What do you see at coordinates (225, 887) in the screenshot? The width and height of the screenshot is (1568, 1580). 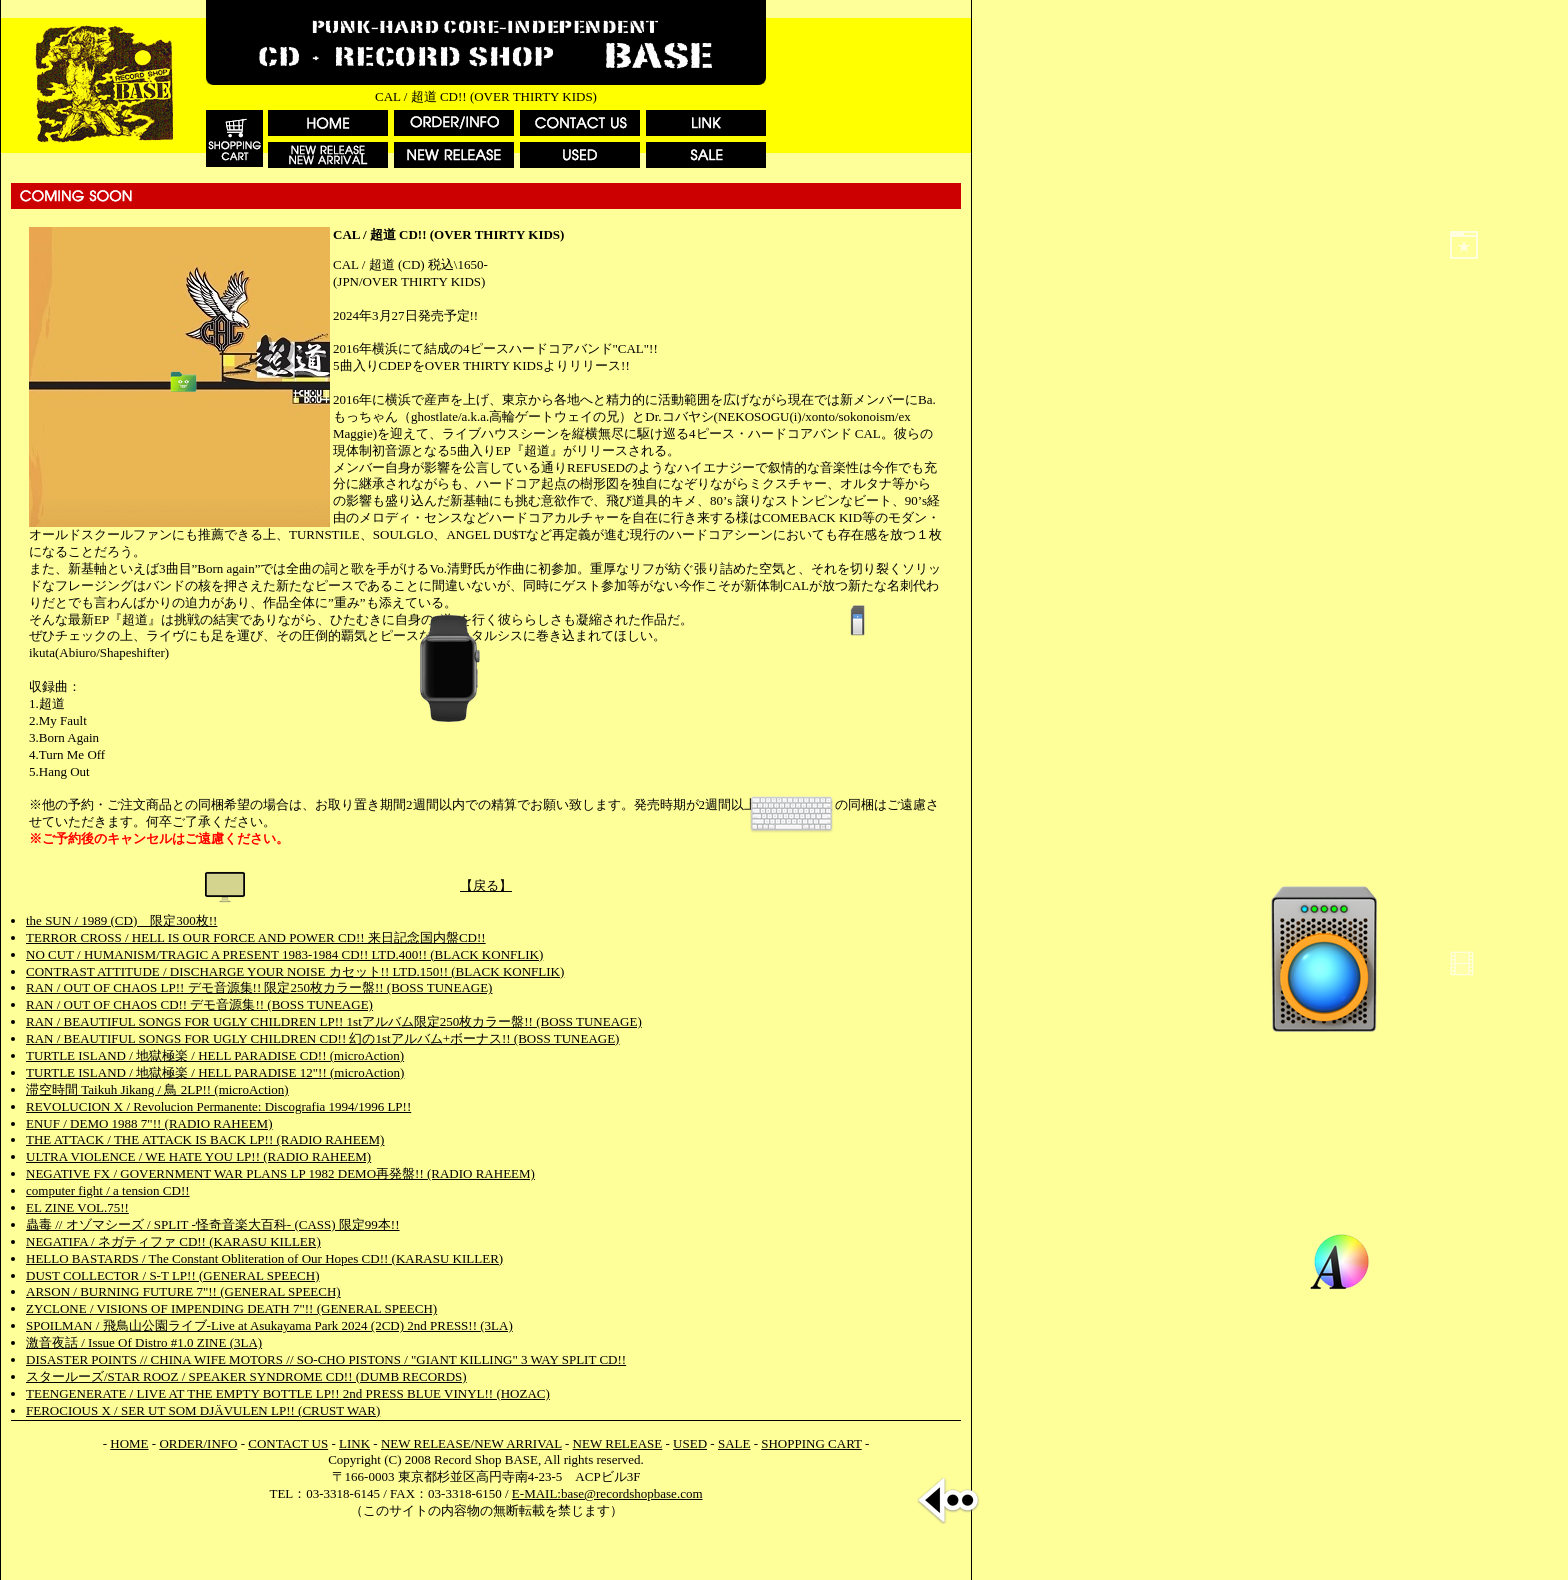 I see `access display or monitor settings` at bounding box center [225, 887].